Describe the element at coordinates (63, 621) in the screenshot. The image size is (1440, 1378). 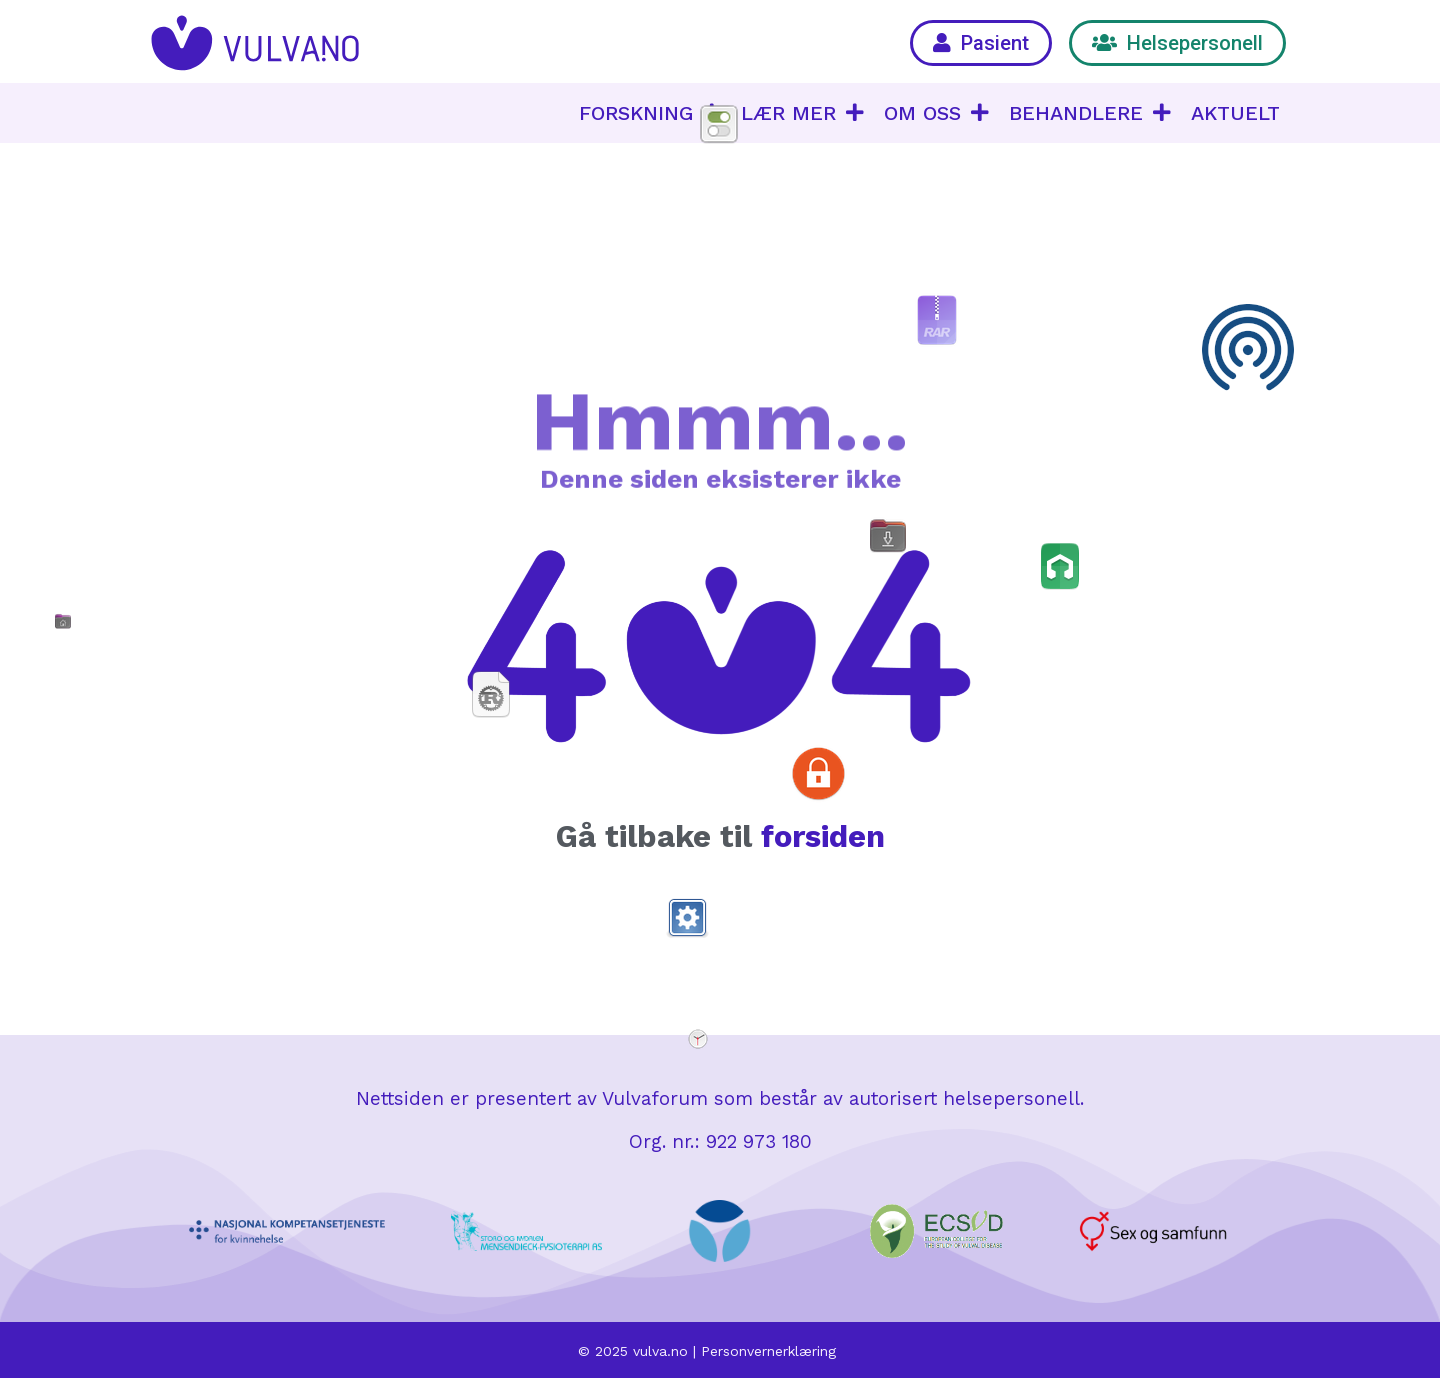
I see `access your home folder` at that location.